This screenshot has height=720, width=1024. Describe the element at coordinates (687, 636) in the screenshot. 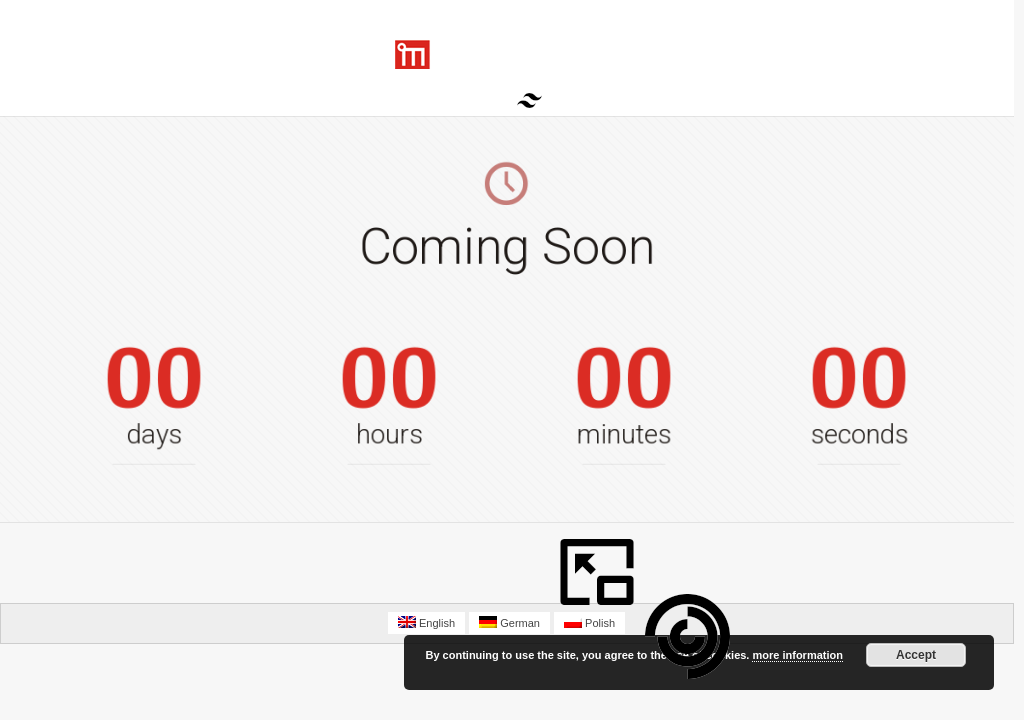

I see `open QuantConnect platform` at that location.